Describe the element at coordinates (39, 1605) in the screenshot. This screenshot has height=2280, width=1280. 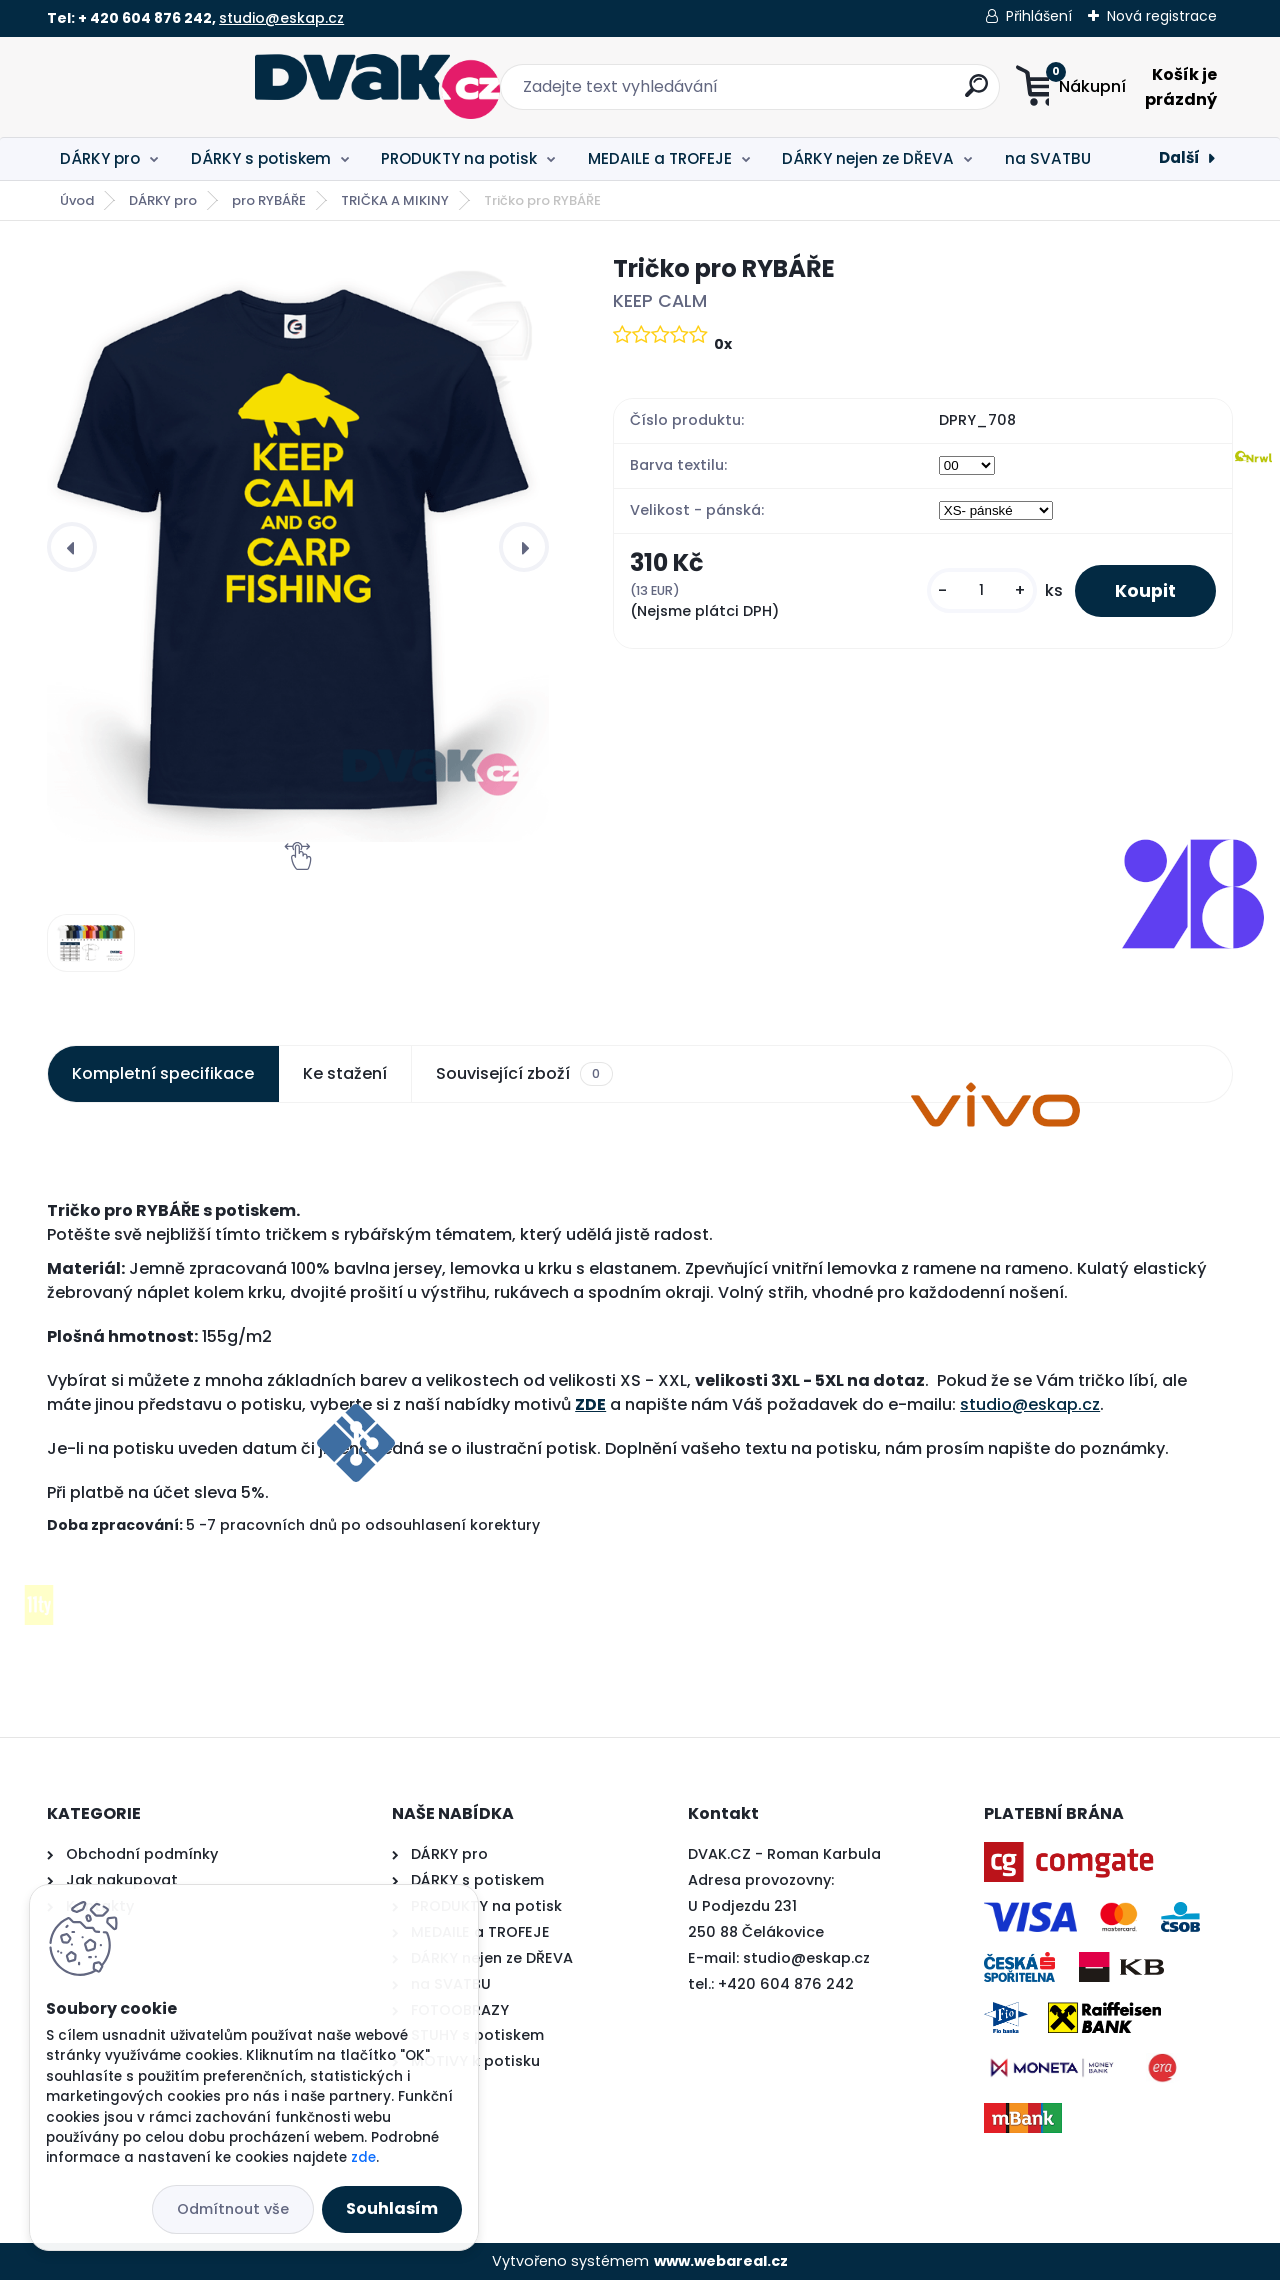
I see `eleventy (11ty) static site generator logo` at that location.